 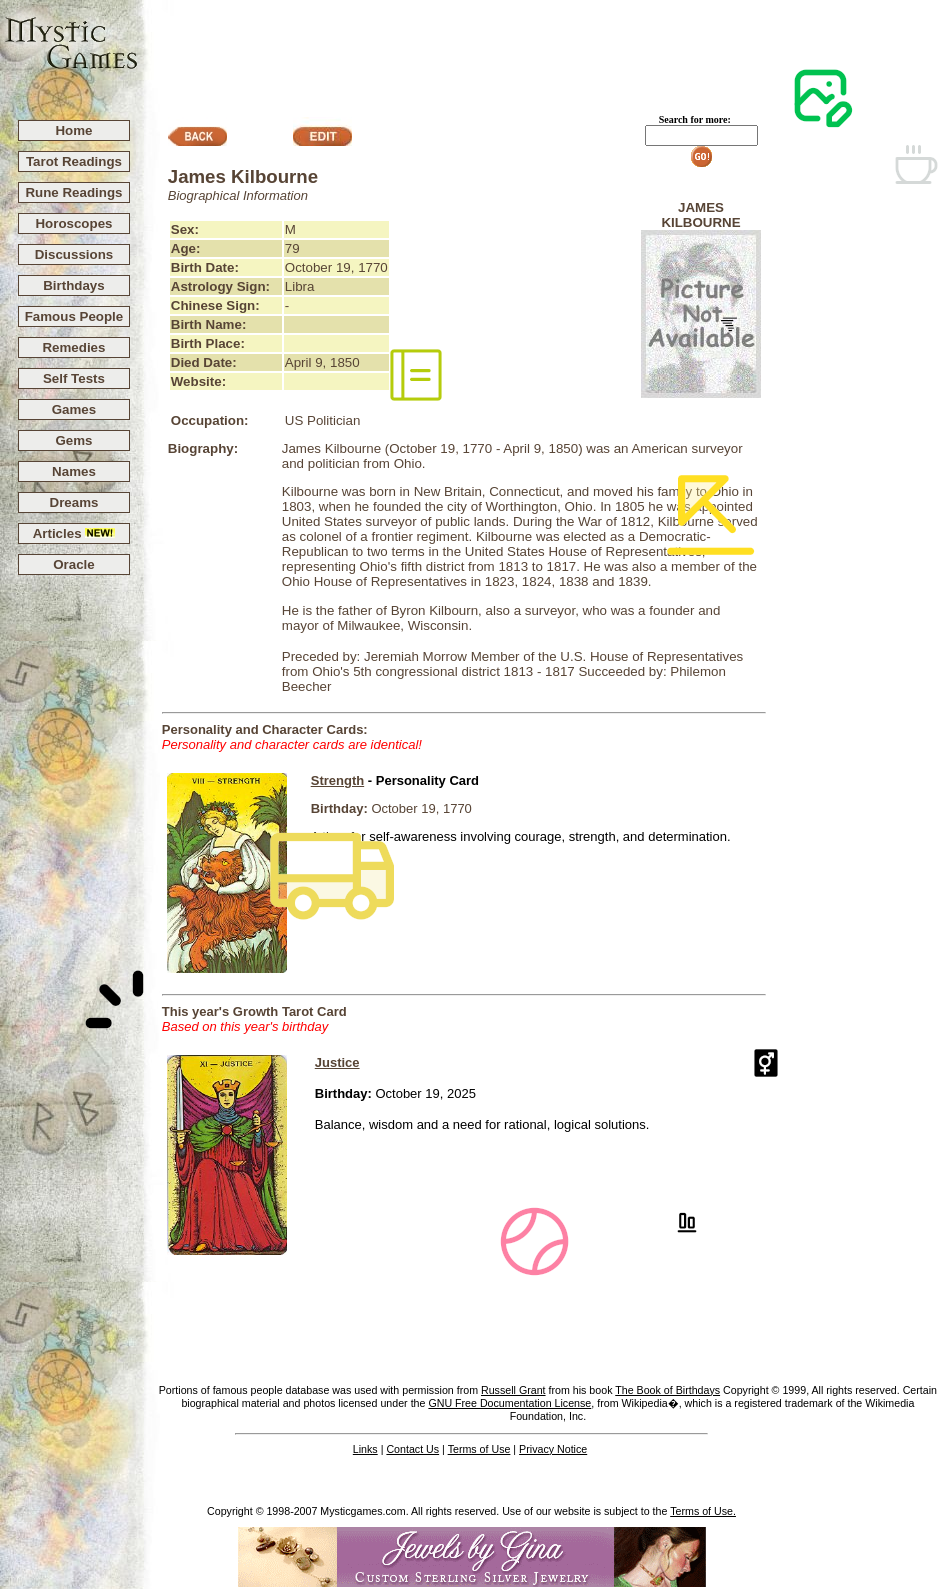 I want to click on view tennis or sports-related content, so click(x=534, y=1241).